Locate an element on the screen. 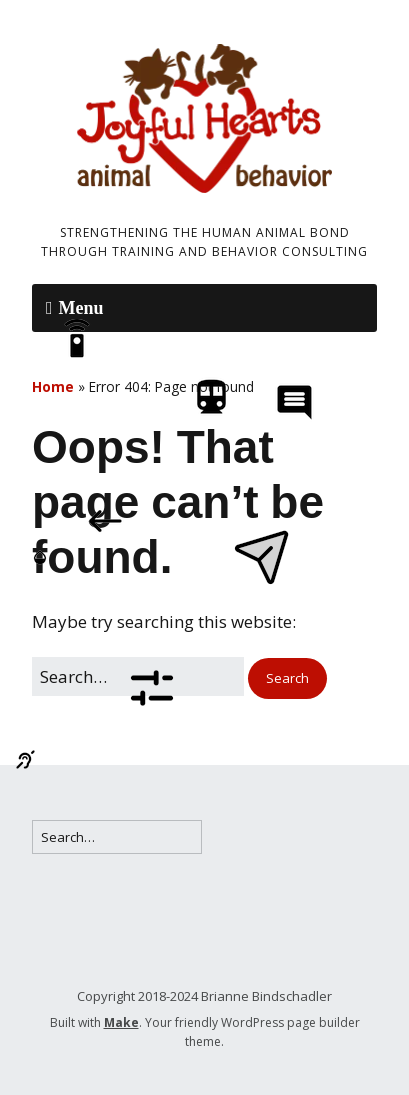 Image resolution: width=409 pixels, height=1095 pixels. send a message is located at coordinates (263, 555).